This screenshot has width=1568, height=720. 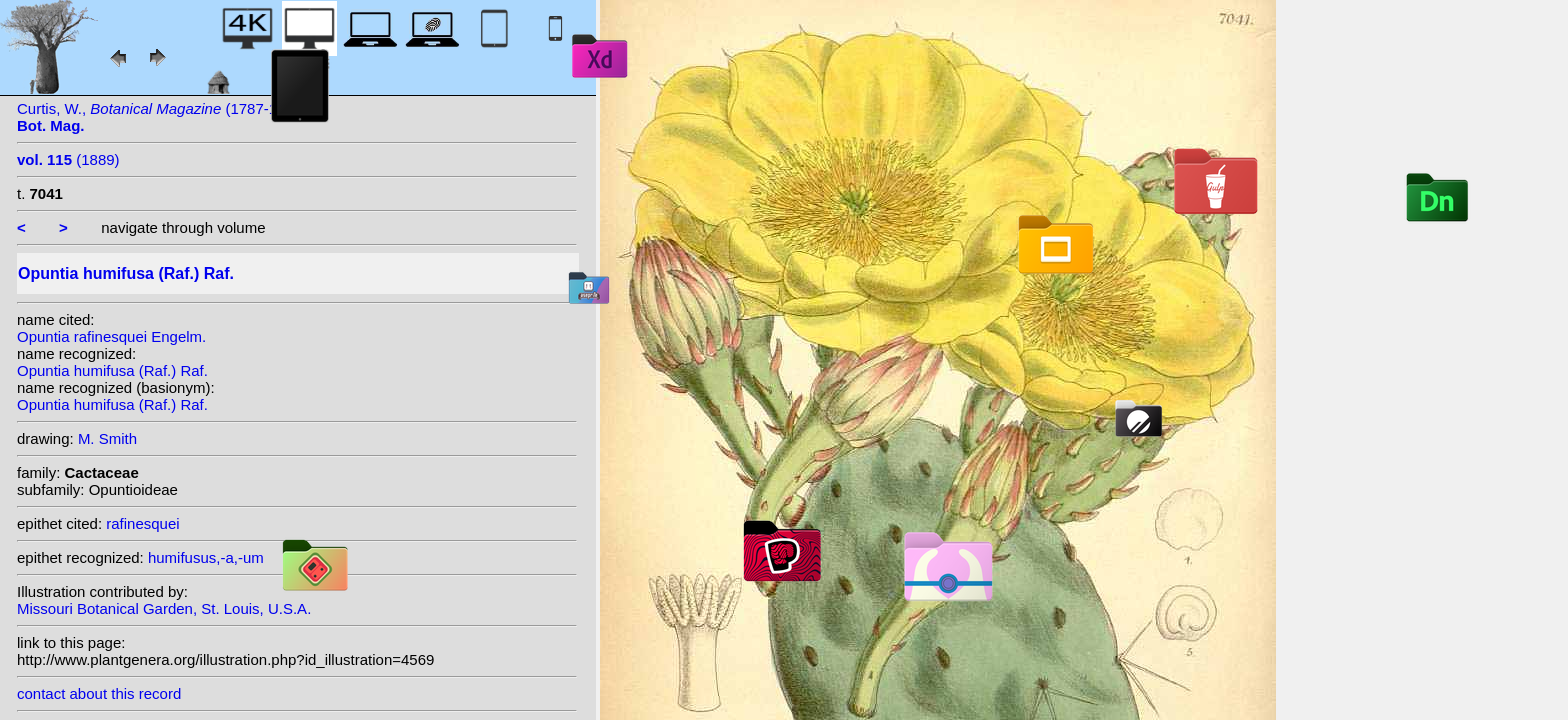 I want to click on open folder containing google slides files, so click(x=1055, y=246).